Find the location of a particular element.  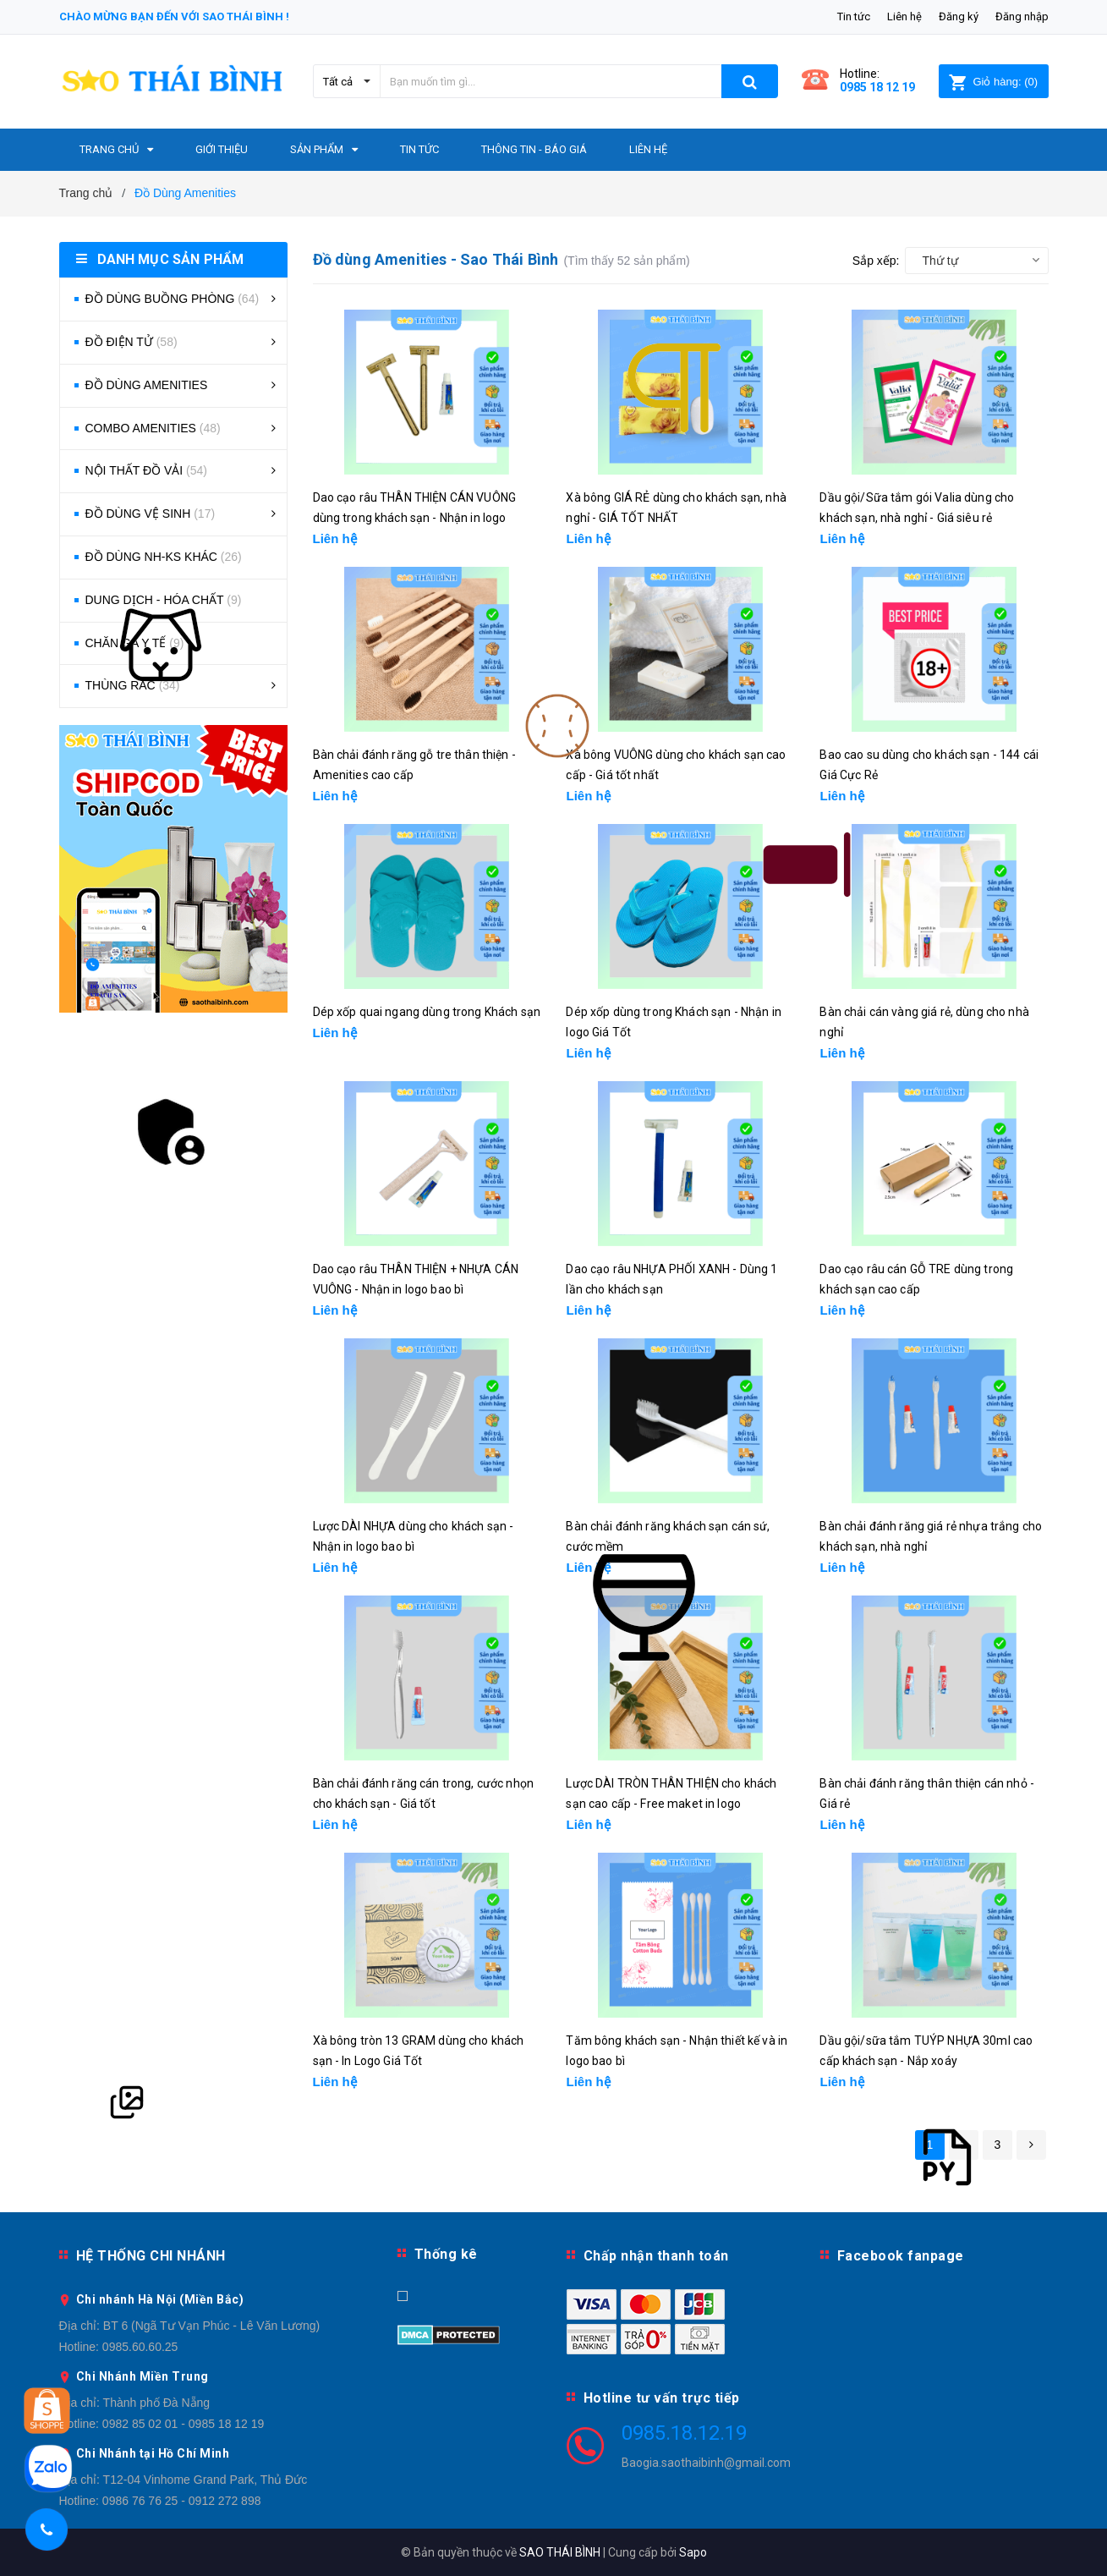

align content to the right is located at coordinates (808, 865).